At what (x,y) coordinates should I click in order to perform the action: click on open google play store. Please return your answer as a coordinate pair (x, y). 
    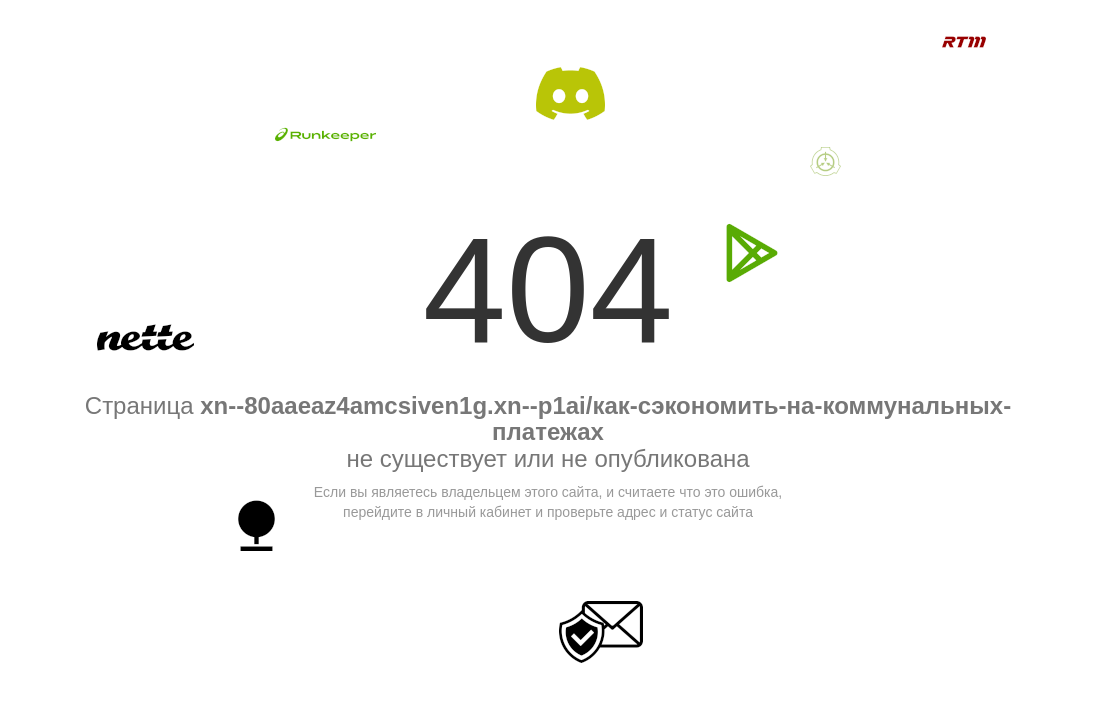
    Looking at the image, I should click on (752, 253).